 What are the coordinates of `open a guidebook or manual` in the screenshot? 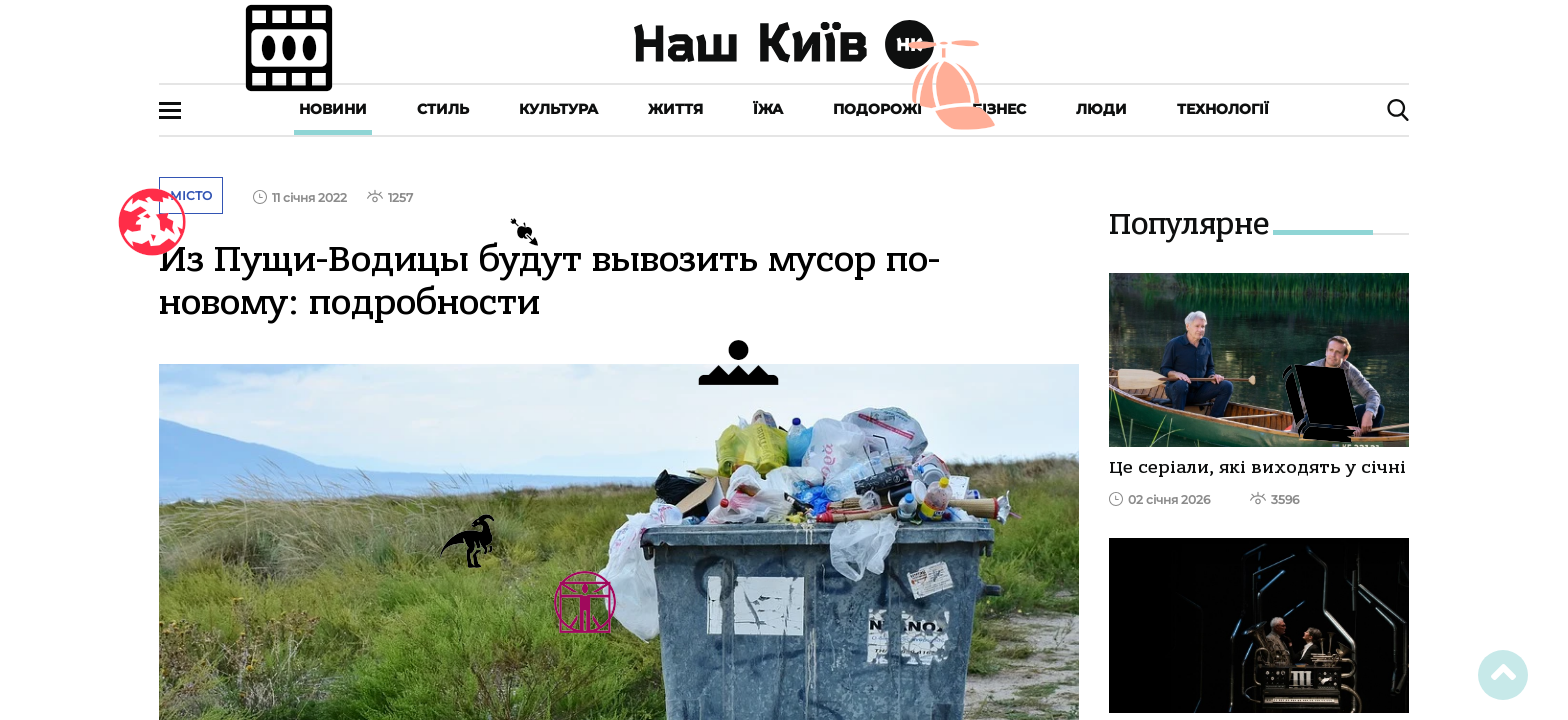 It's located at (1320, 403).